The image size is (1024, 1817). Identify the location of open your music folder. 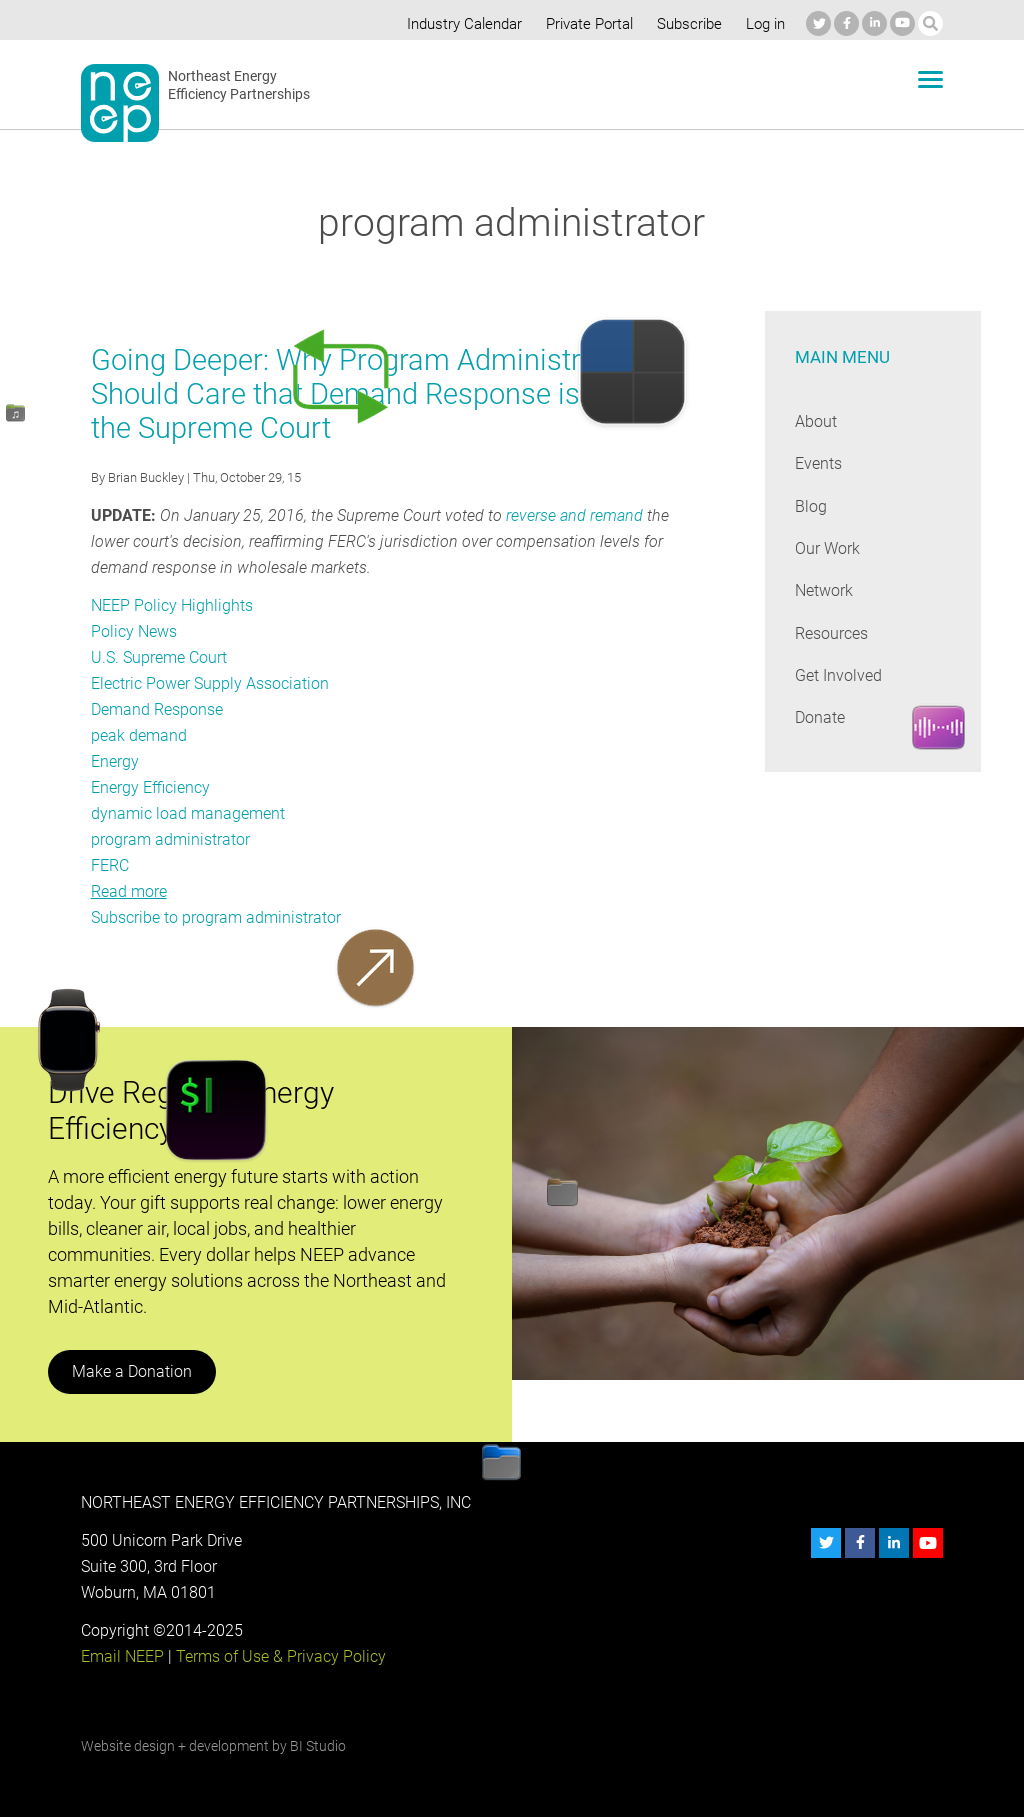
(15, 412).